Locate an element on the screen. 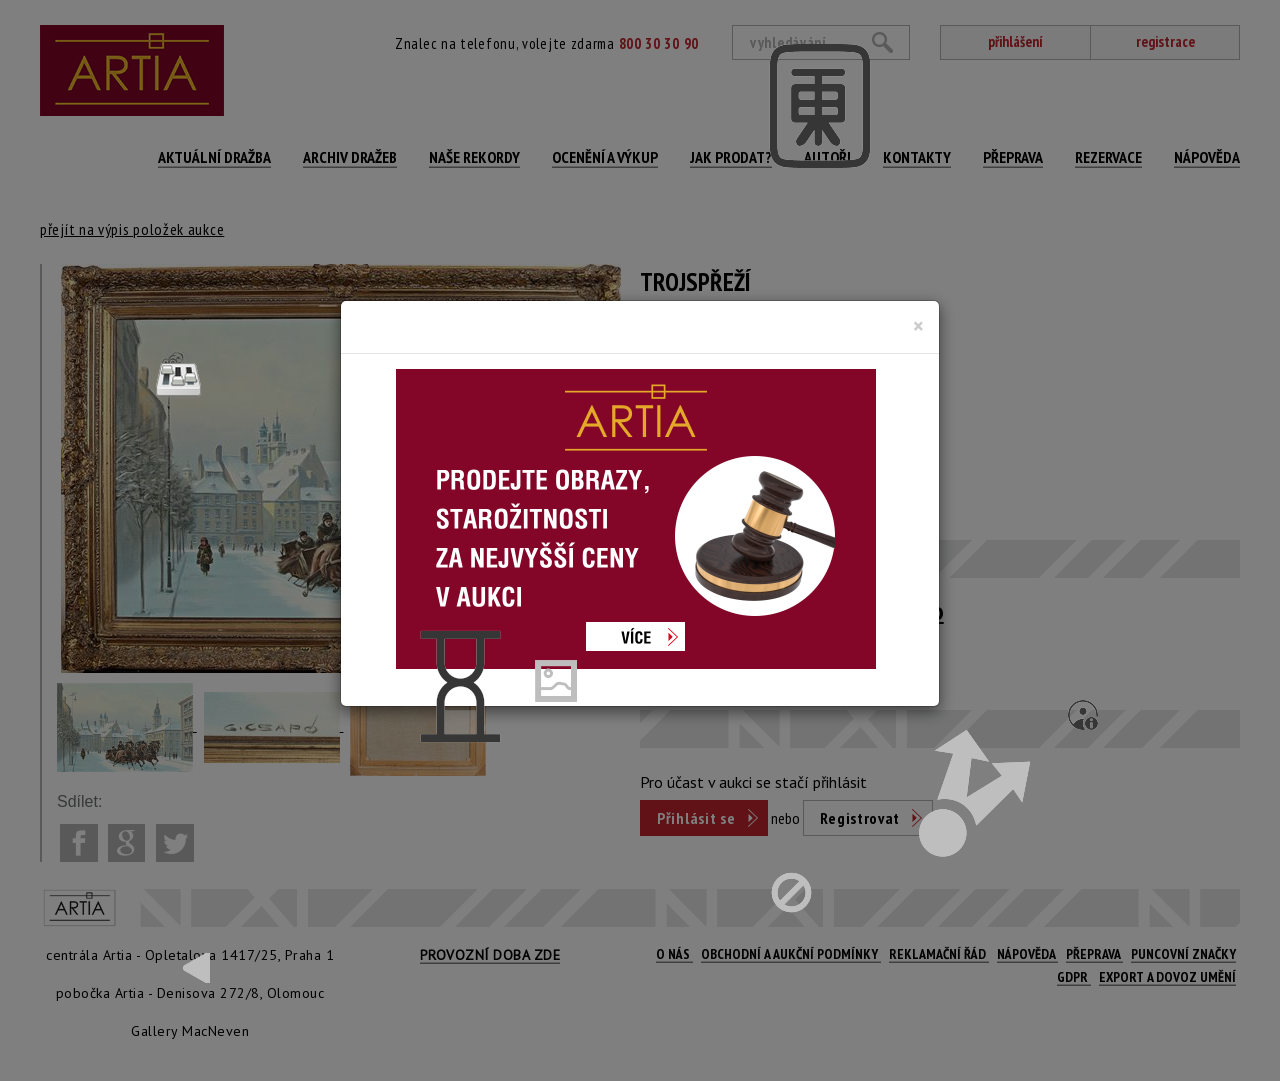  launch gnome mahjongg tile matching game is located at coordinates (824, 106).